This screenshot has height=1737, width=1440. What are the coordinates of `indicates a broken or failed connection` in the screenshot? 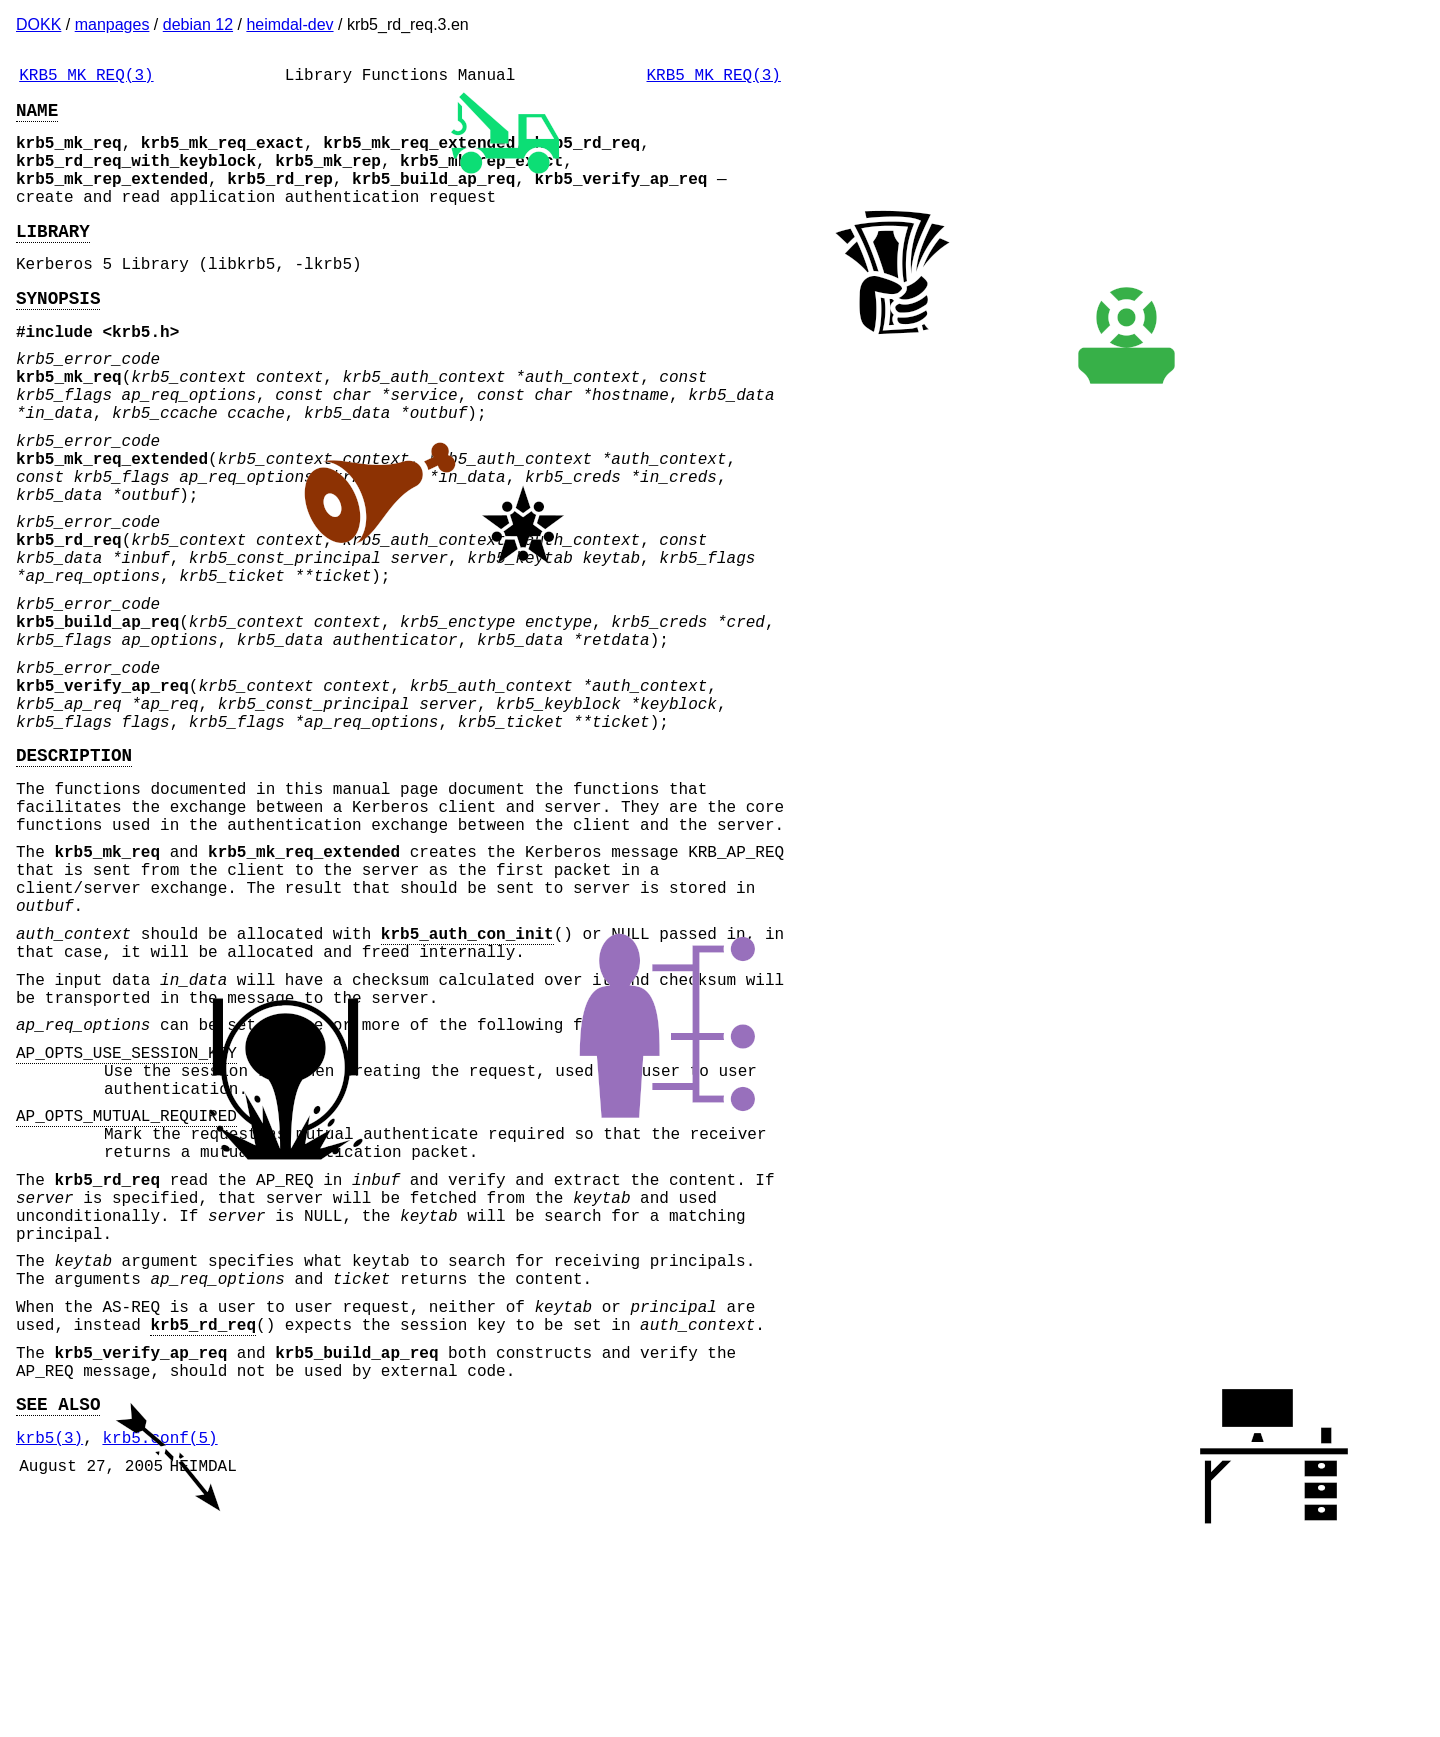 It's located at (168, 1457).